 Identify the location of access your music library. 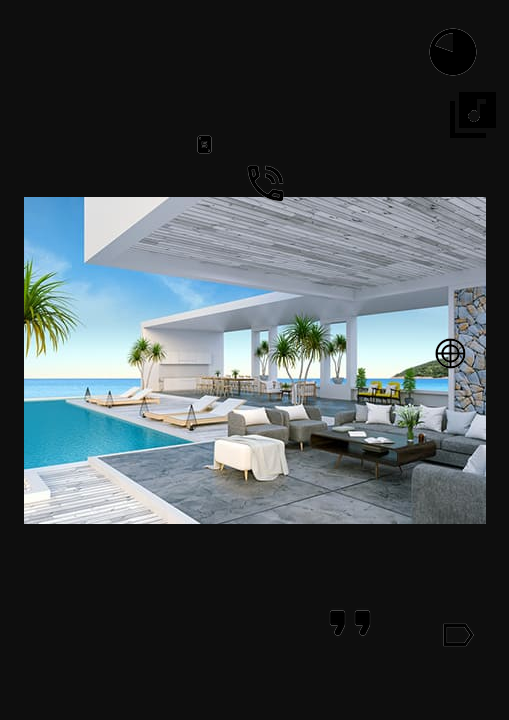
(473, 115).